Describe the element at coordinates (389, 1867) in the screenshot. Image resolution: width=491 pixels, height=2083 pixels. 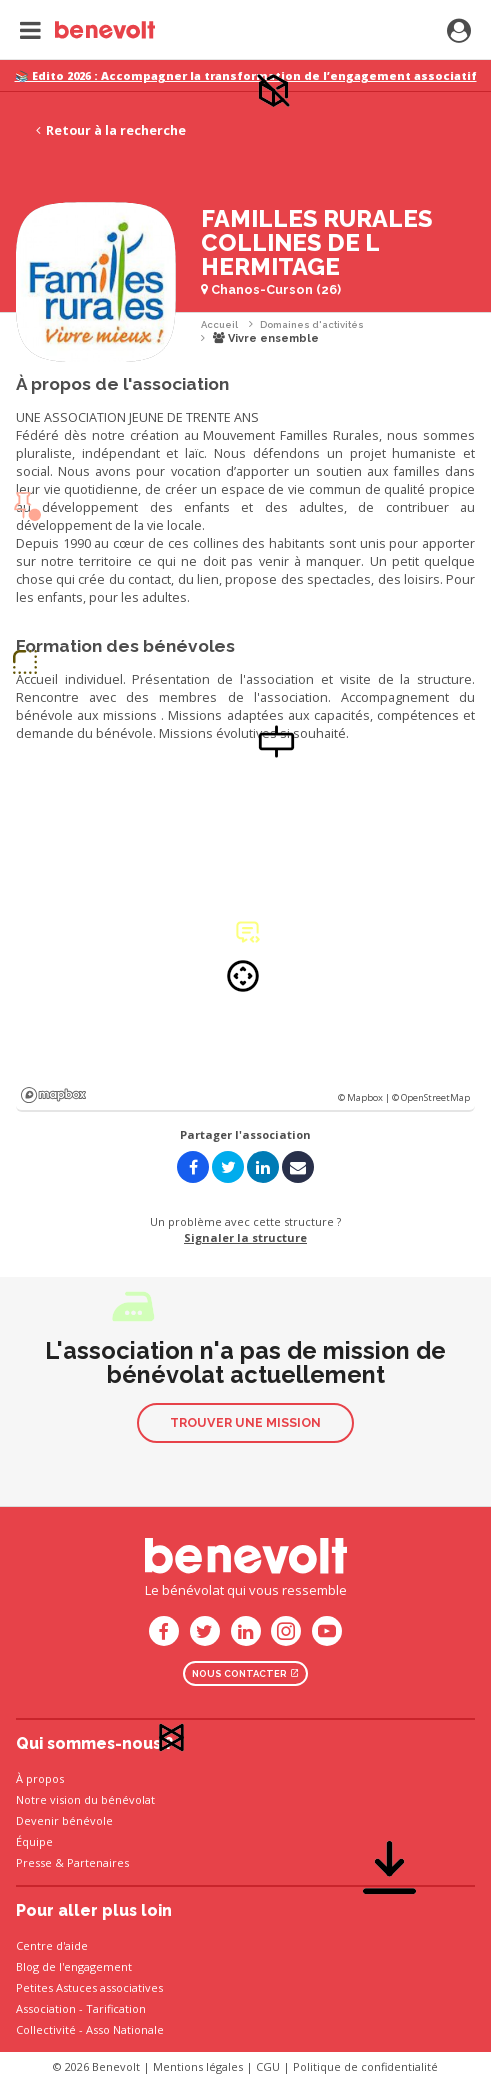
I see `download file to device` at that location.